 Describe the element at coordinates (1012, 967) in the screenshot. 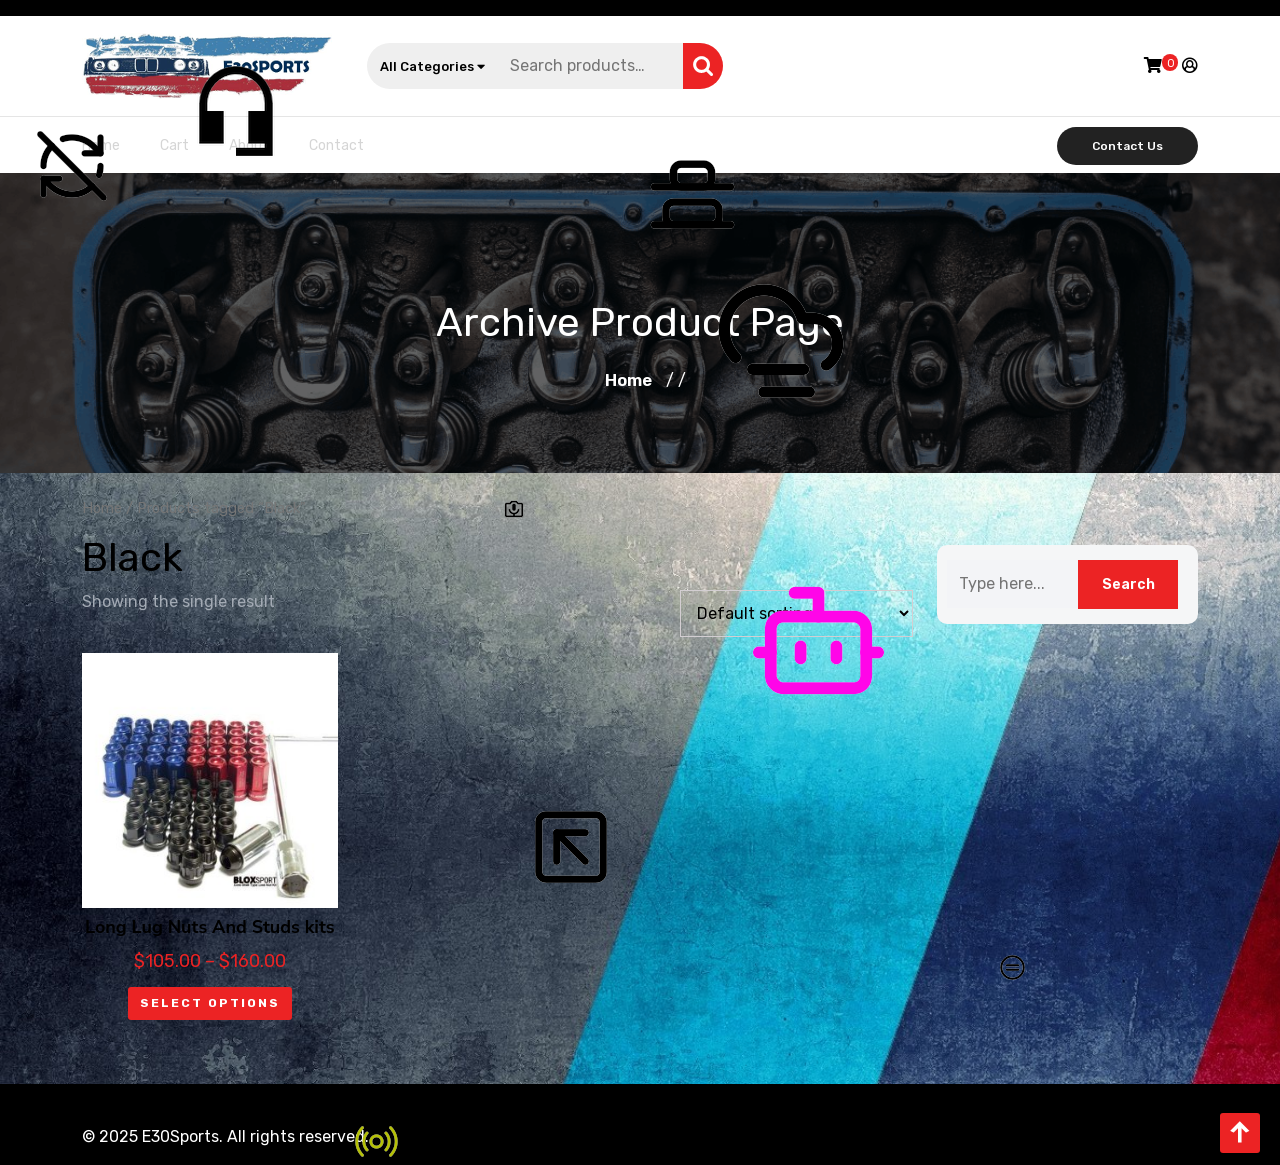

I see `indicates equality or balanced state` at that location.